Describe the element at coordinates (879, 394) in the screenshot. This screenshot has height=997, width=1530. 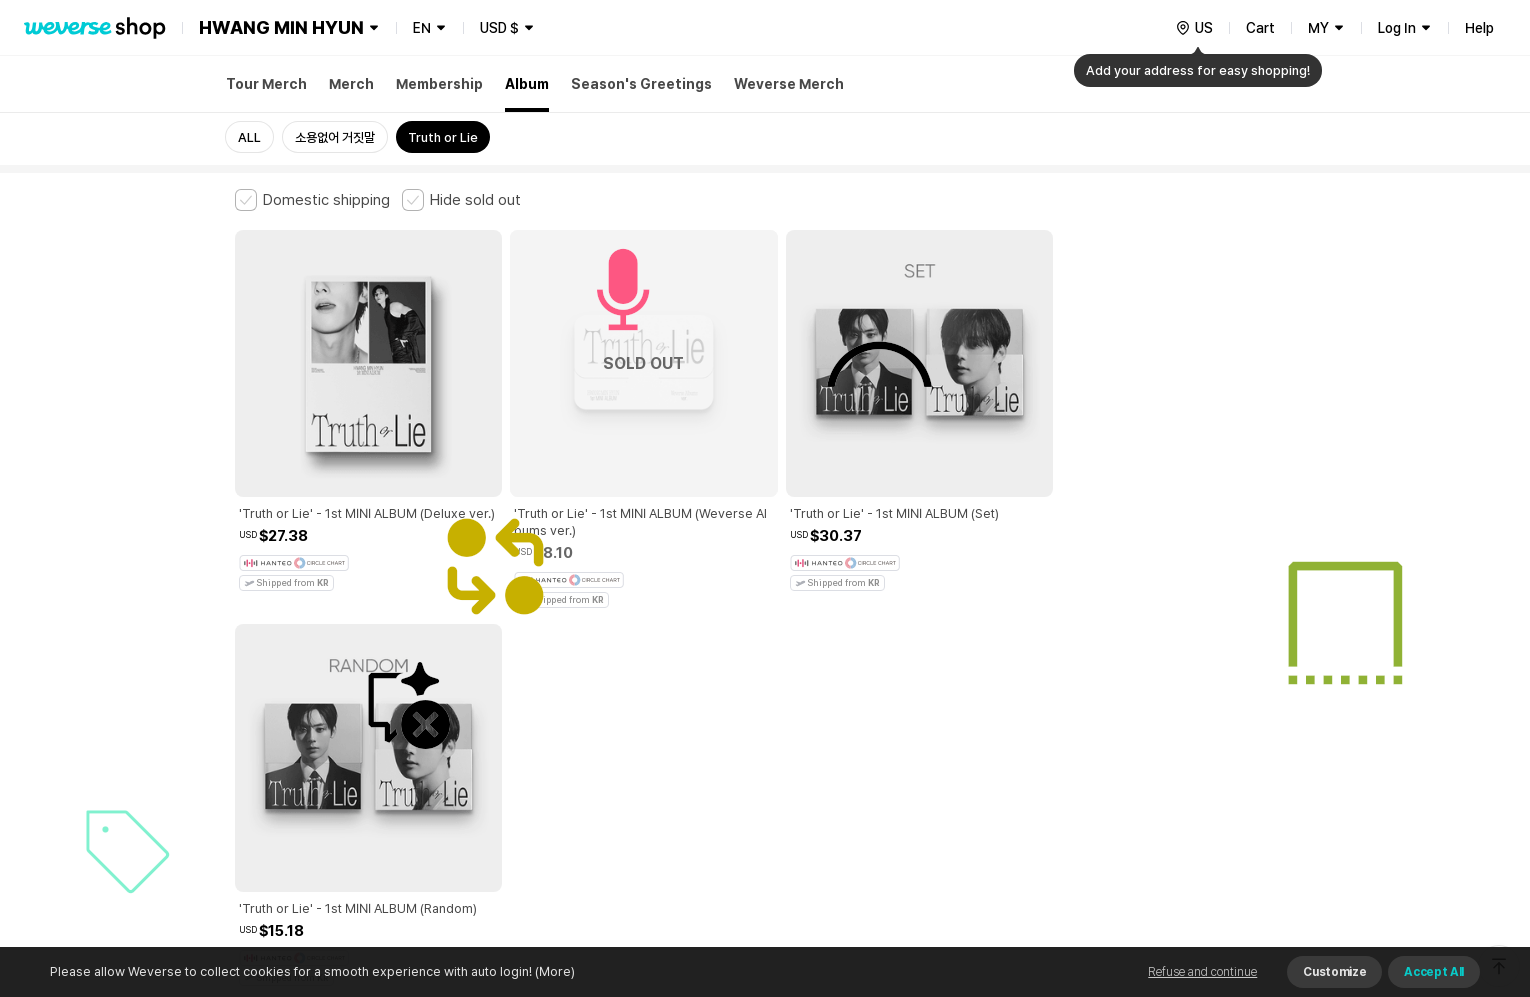
I see `indicates content is loading` at that location.